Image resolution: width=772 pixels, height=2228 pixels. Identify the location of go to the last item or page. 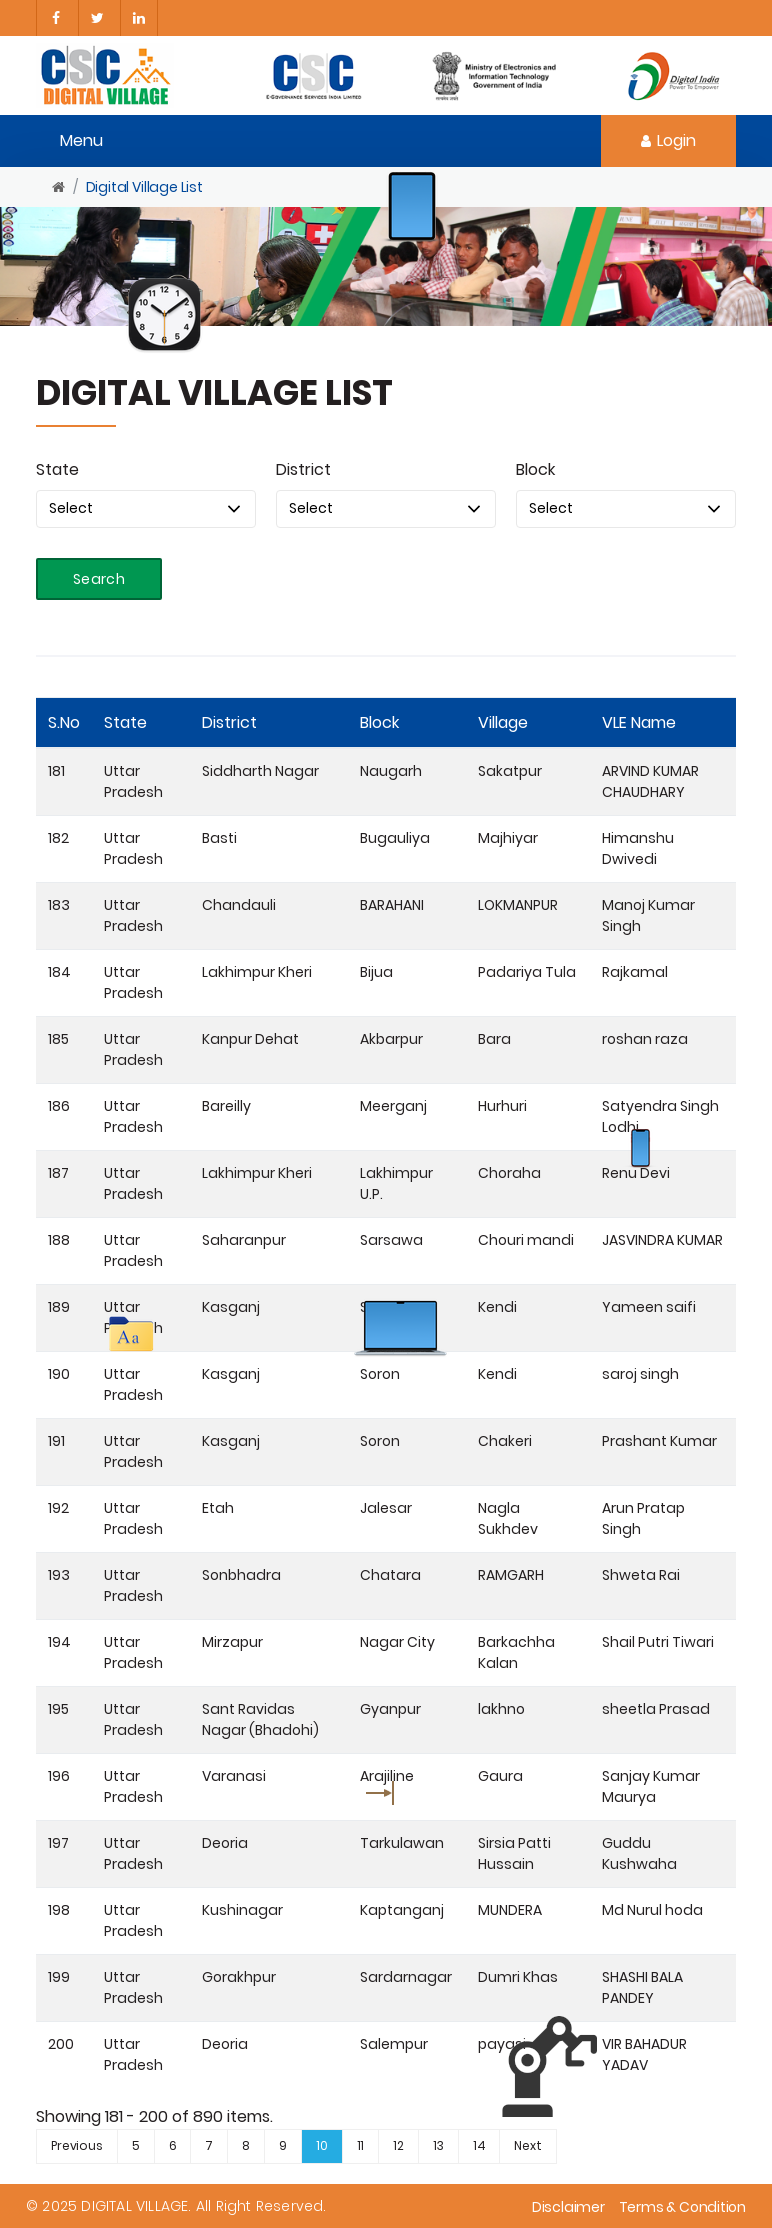
(380, 1793).